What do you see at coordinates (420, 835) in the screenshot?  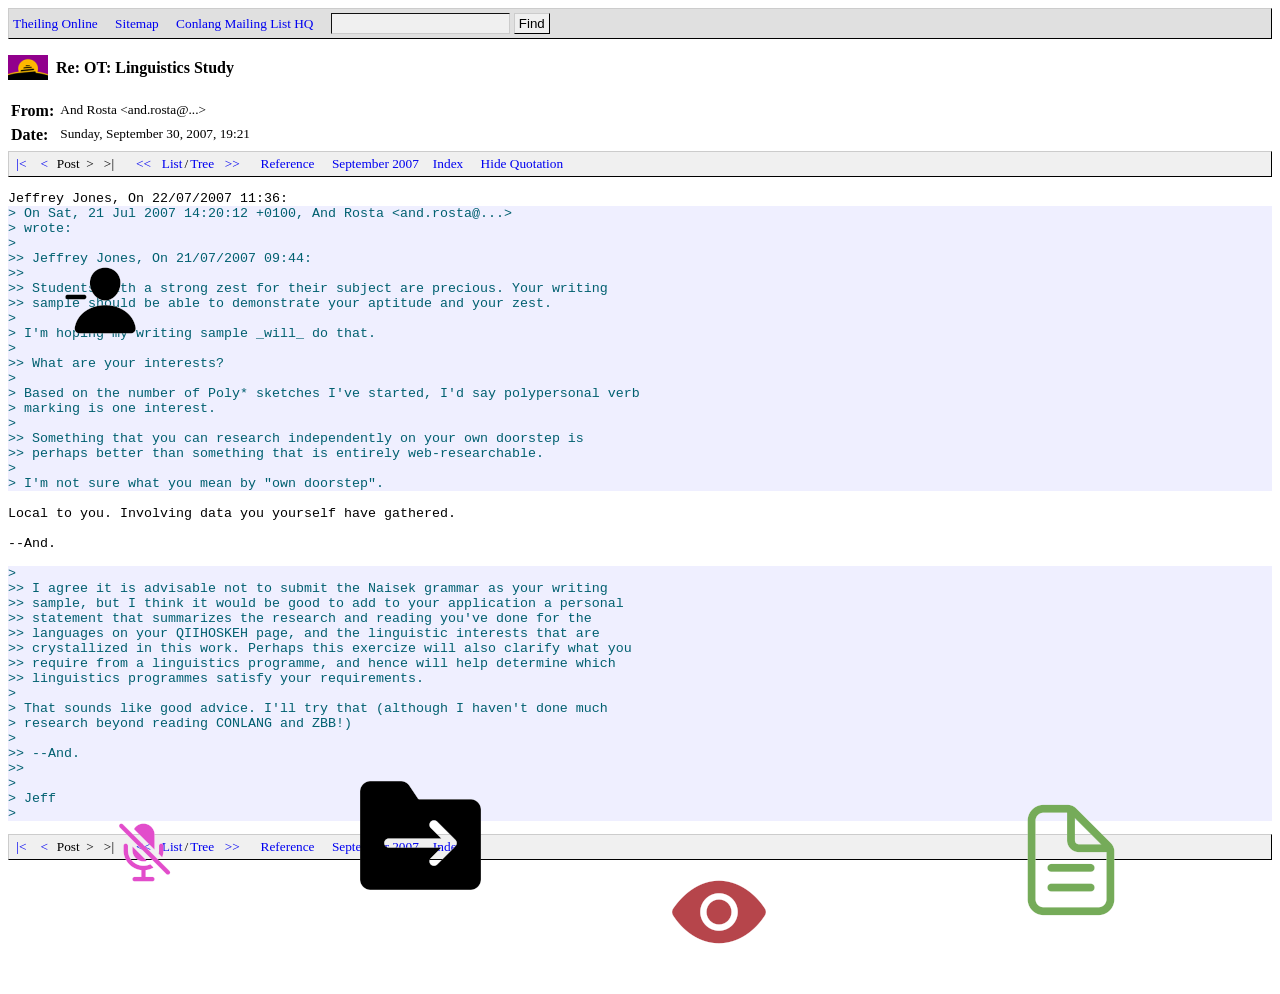 I see `access a linked submodule or external repository` at bounding box center [420, 835].